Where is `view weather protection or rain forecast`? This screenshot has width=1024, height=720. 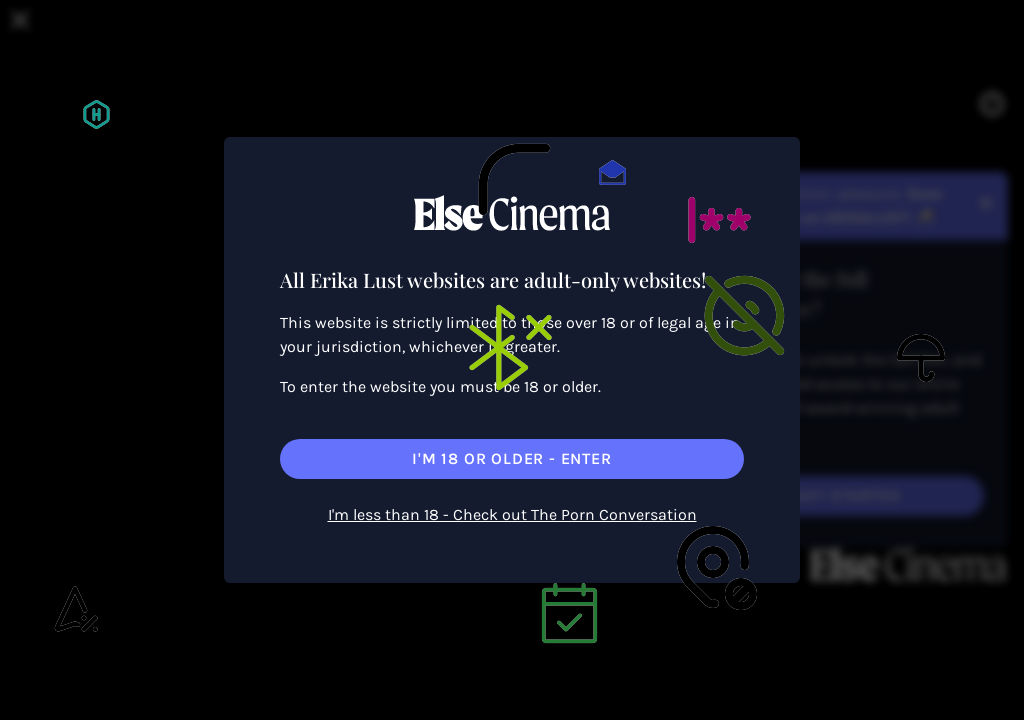 view weather protection or rain forecast is located at coordinates (921, 358).